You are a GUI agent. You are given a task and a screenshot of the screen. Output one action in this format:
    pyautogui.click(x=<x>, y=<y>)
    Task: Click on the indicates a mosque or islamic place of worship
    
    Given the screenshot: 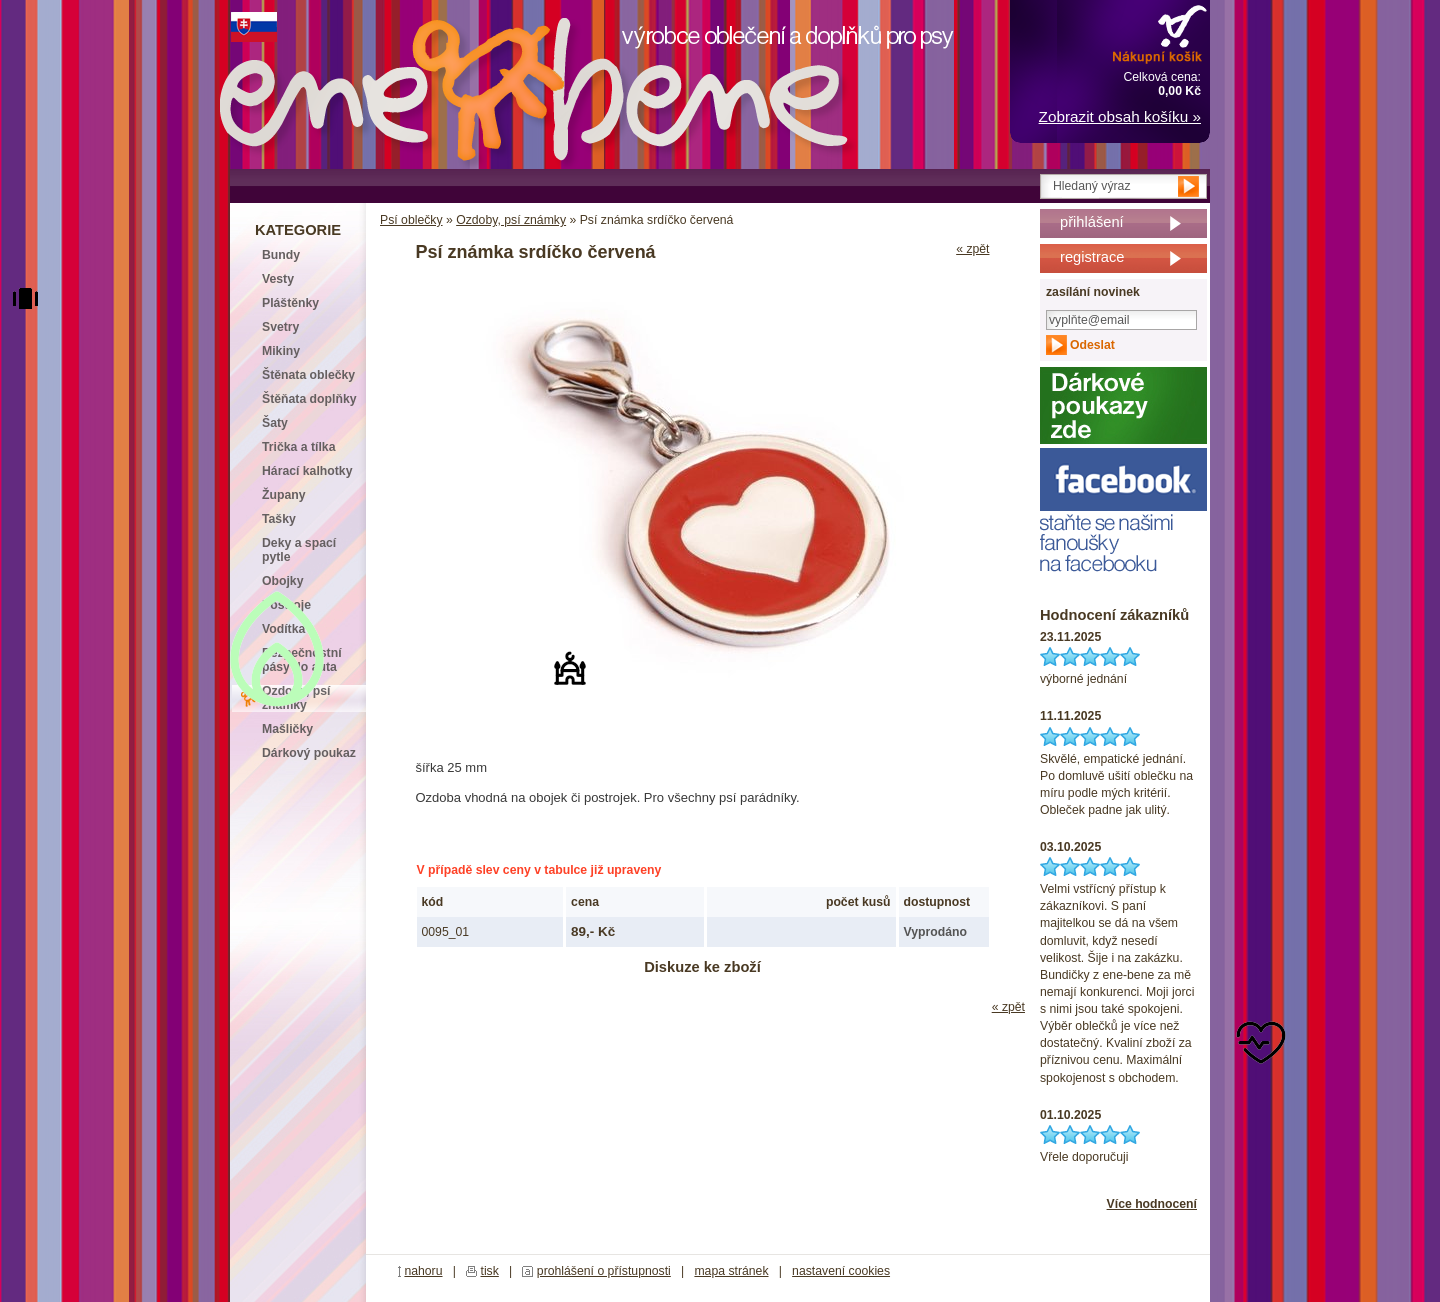 What is the action you would take?
    pyautogui.click(x=570, y=669)
    